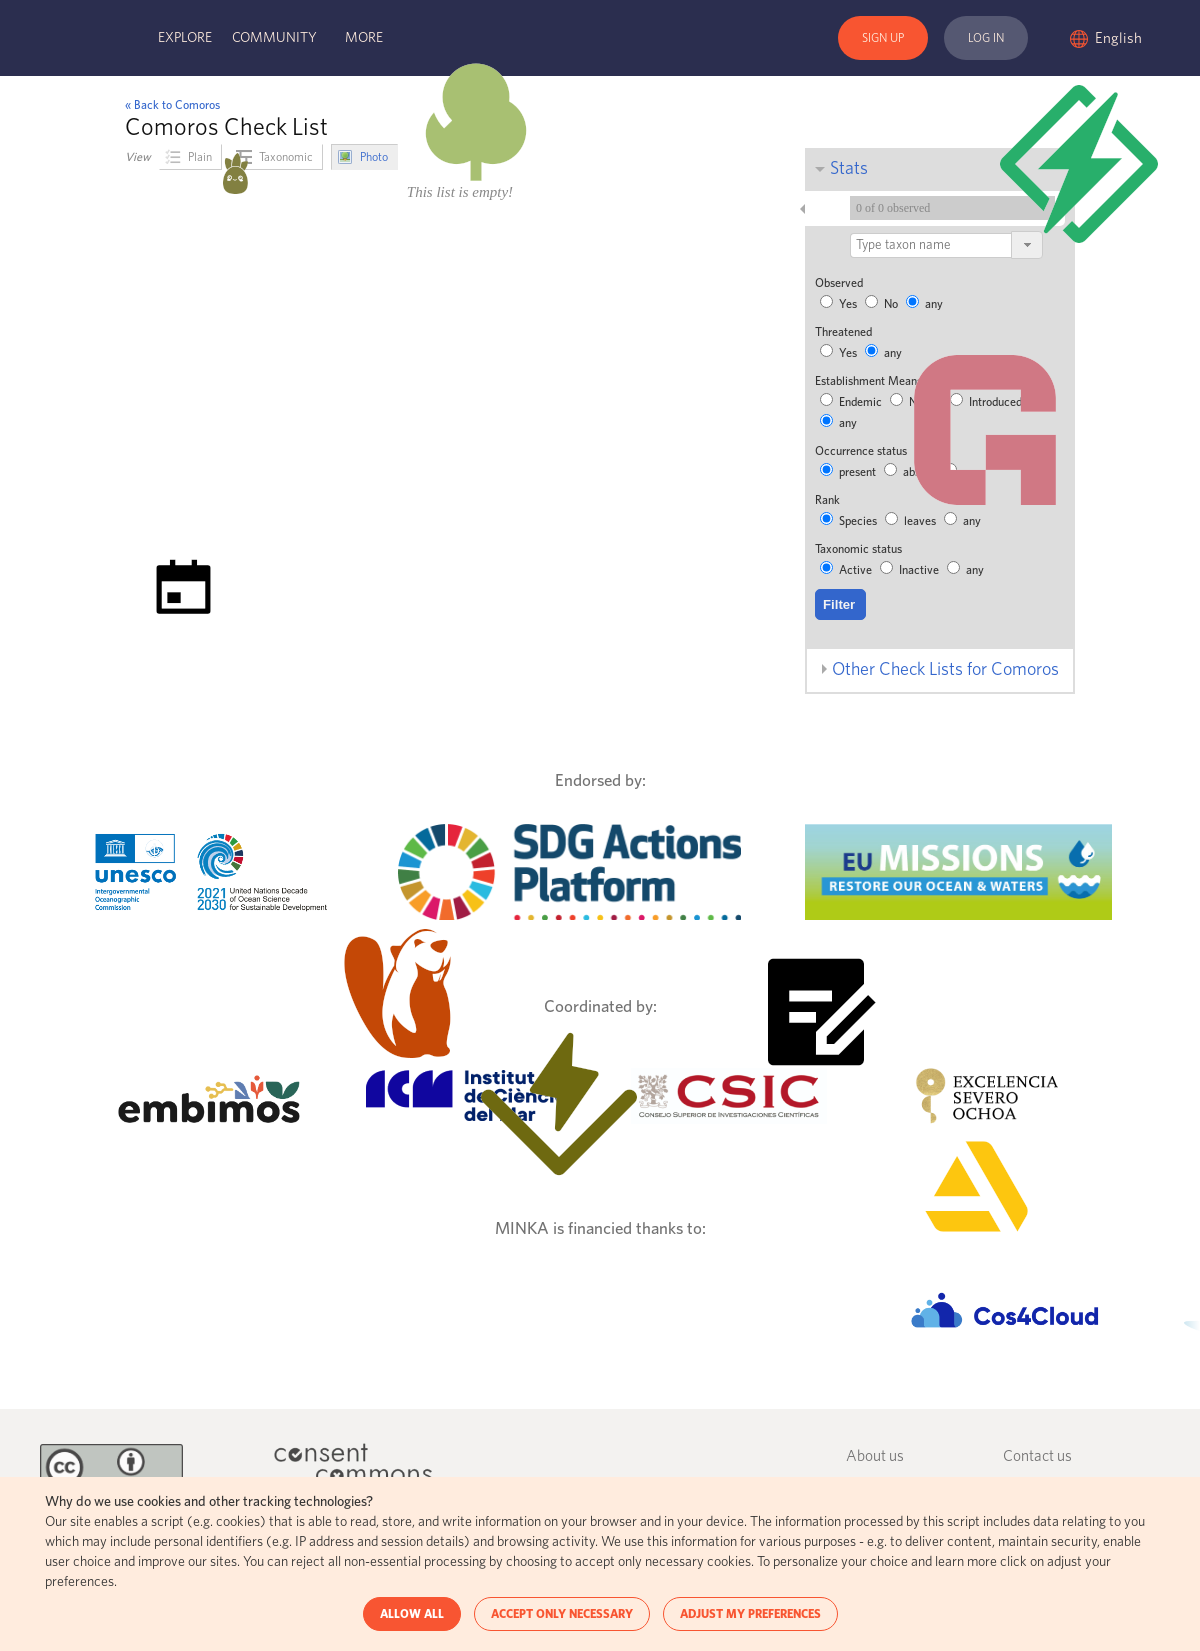 This screenshot has height=1651, width=1200. Describe the element at coordinates (476, 125) in the screenshot. I see `access nature or environmental settings` at that location.